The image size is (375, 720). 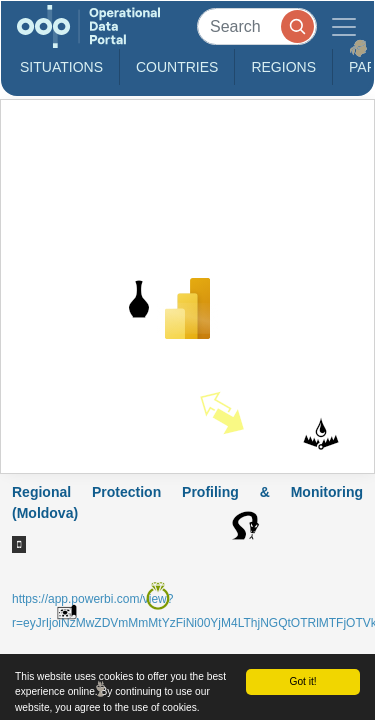 I want to click on view armor crafting blueprint, so click(x=67, y=612).